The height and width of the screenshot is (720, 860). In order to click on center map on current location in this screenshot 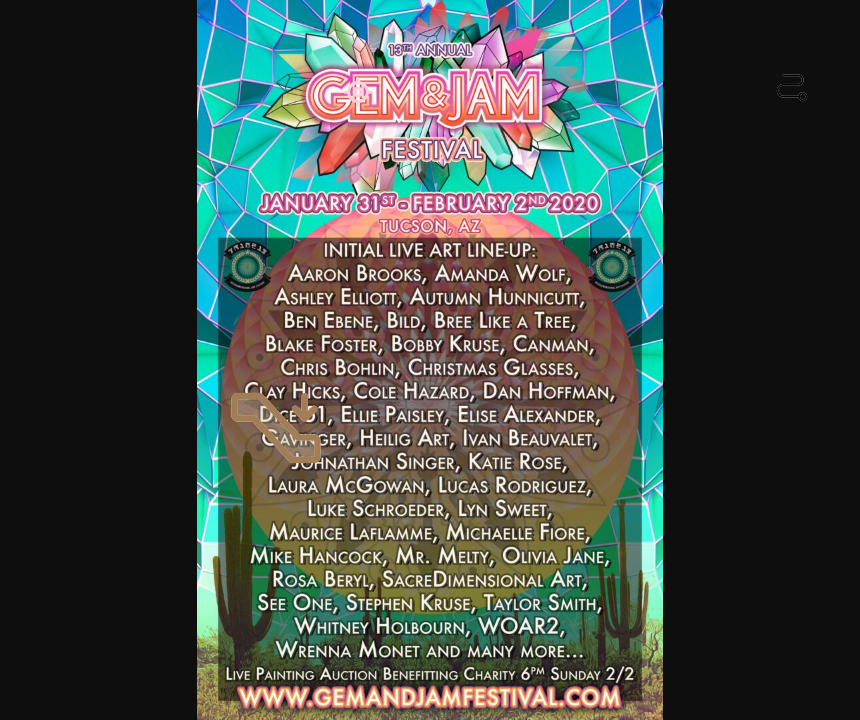, I will do `click(358, 92)`.